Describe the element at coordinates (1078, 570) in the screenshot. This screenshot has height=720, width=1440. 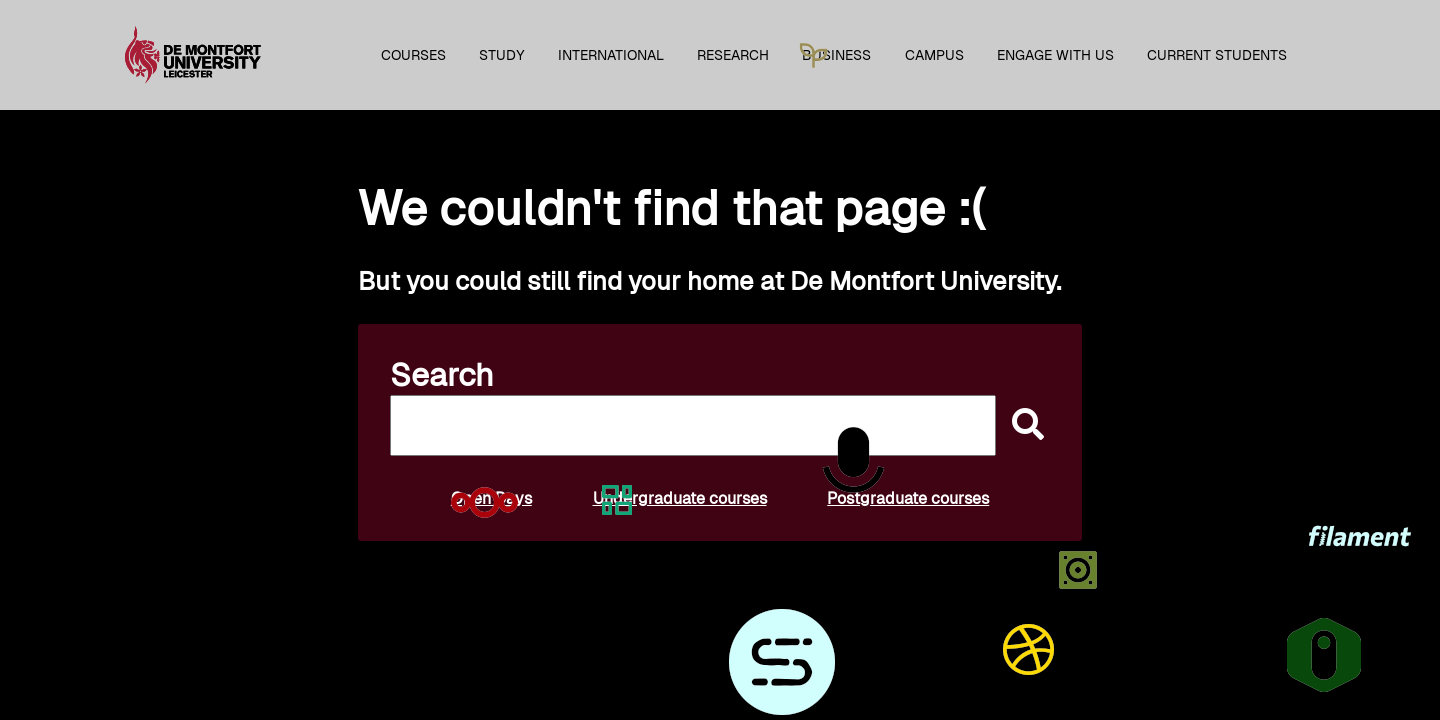
I see `adjust speaker or audio output settings` at that location.